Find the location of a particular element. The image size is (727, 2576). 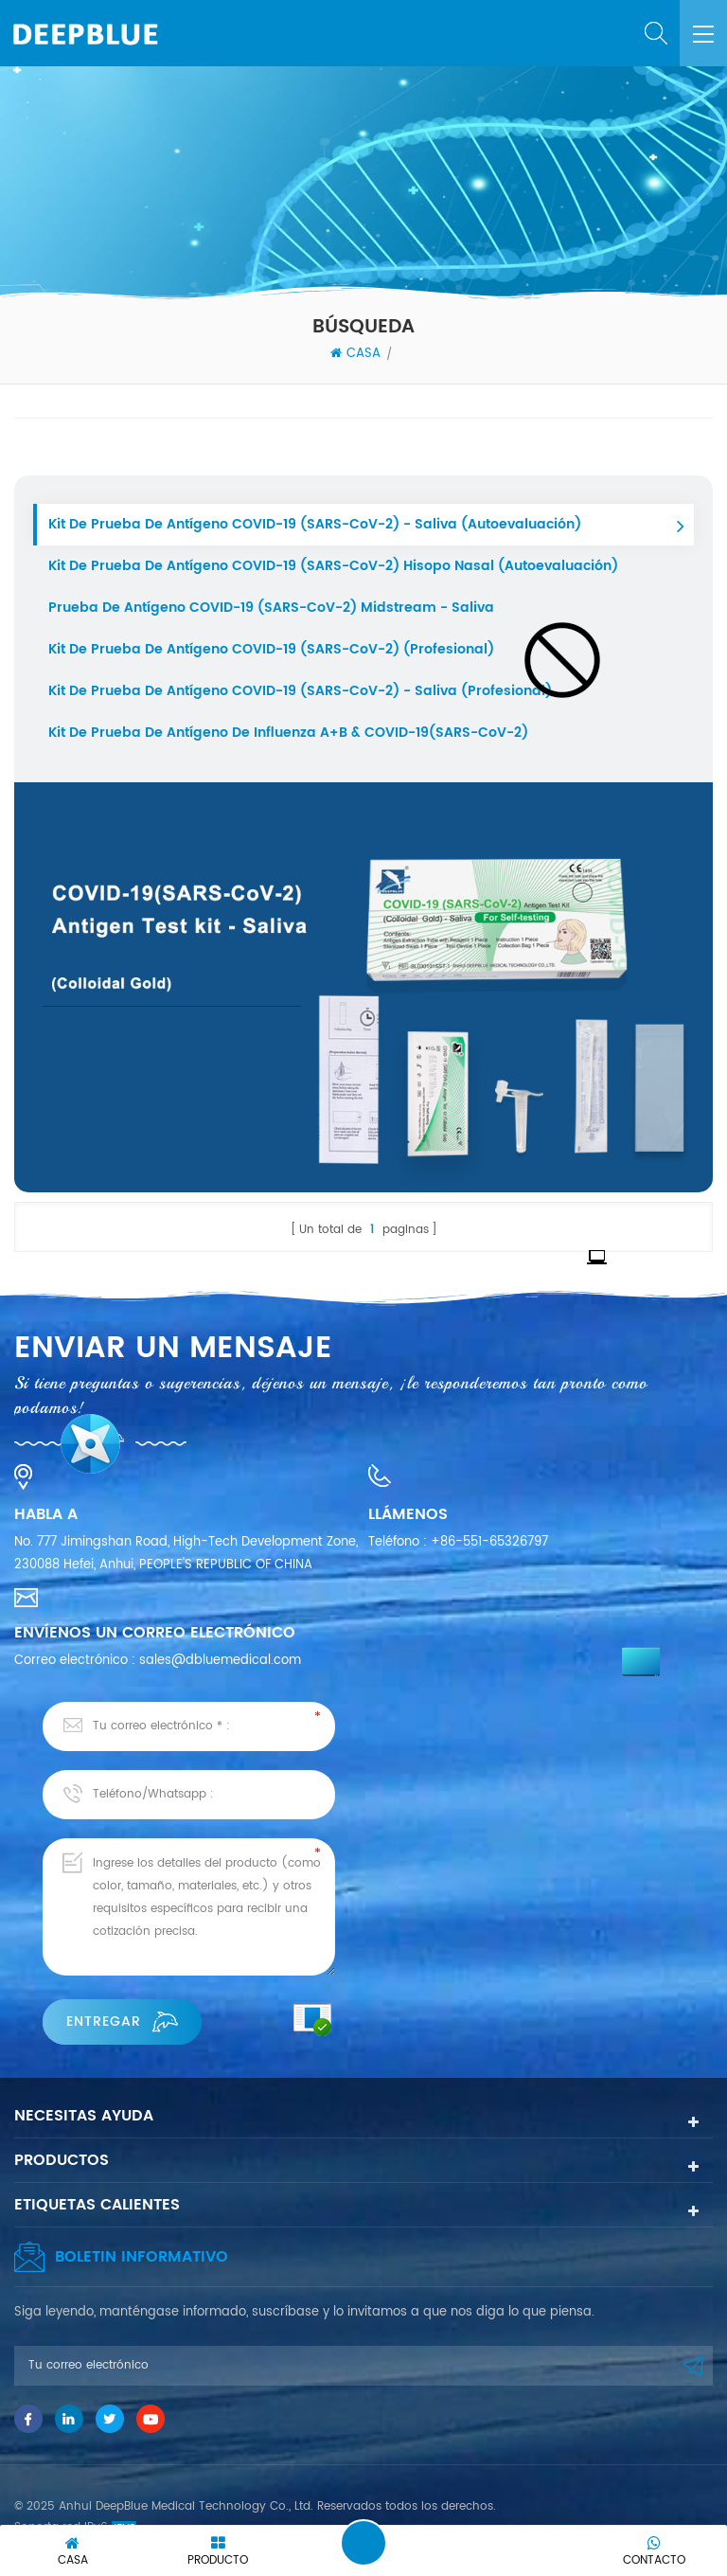

program or application verified successfully is located at coordinates (312, 2017).